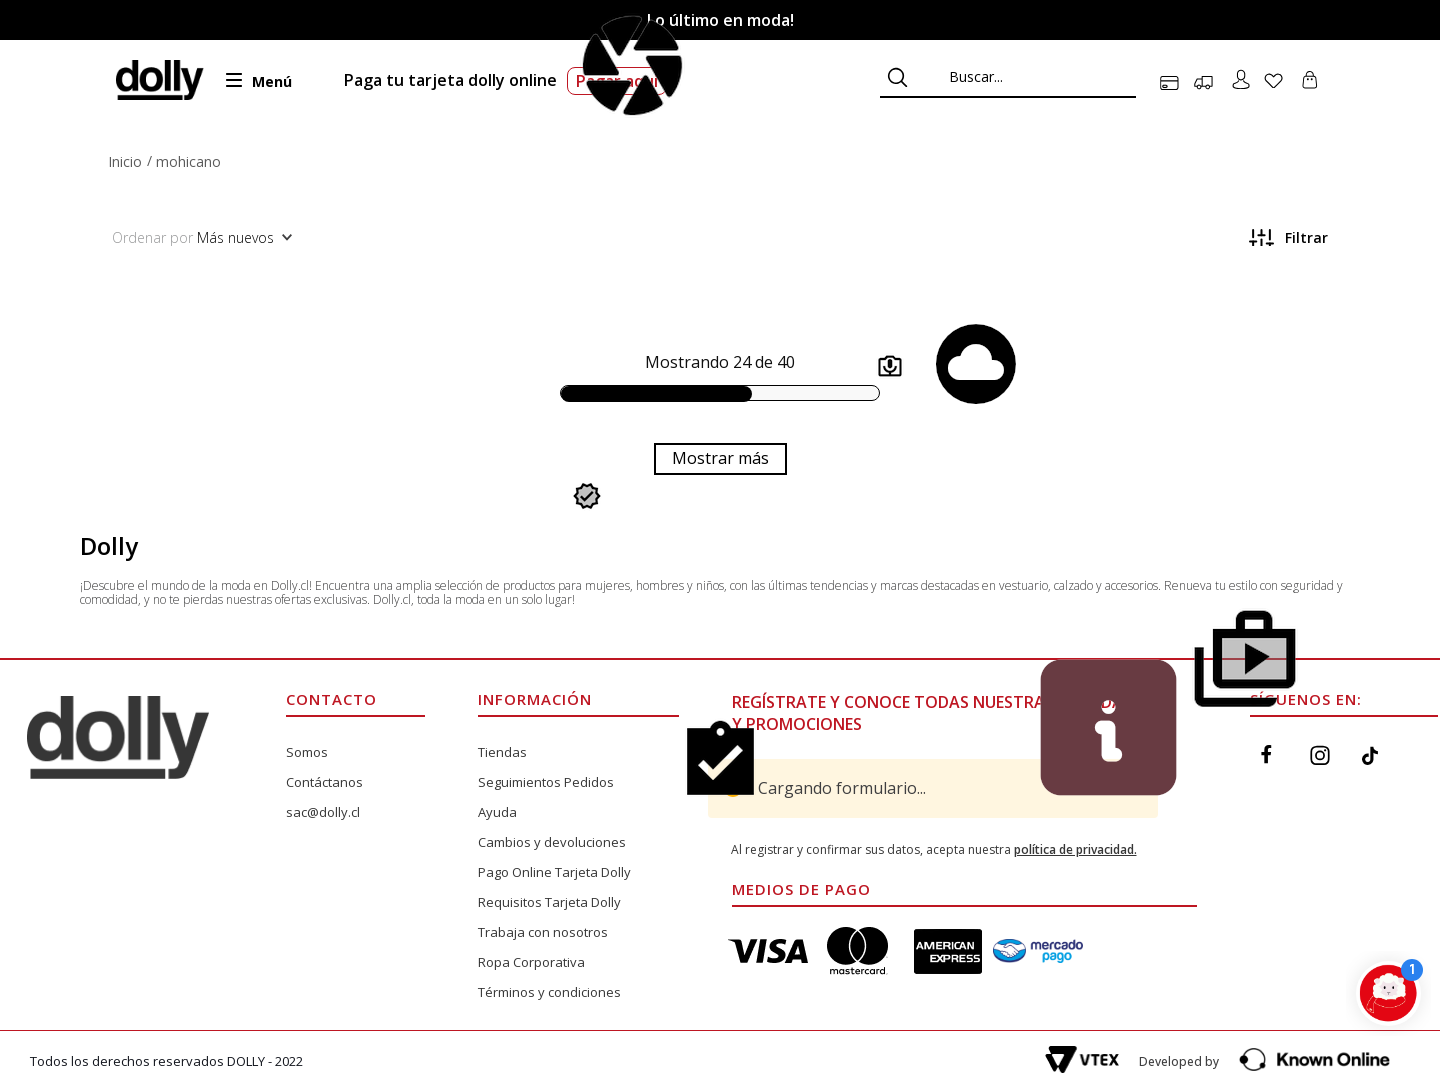 The width and height of the screenshot is (1440, 1091). Describe the element at coordinates (632, 65) in the screenshot. I see `open camera to take a photo` at that location.